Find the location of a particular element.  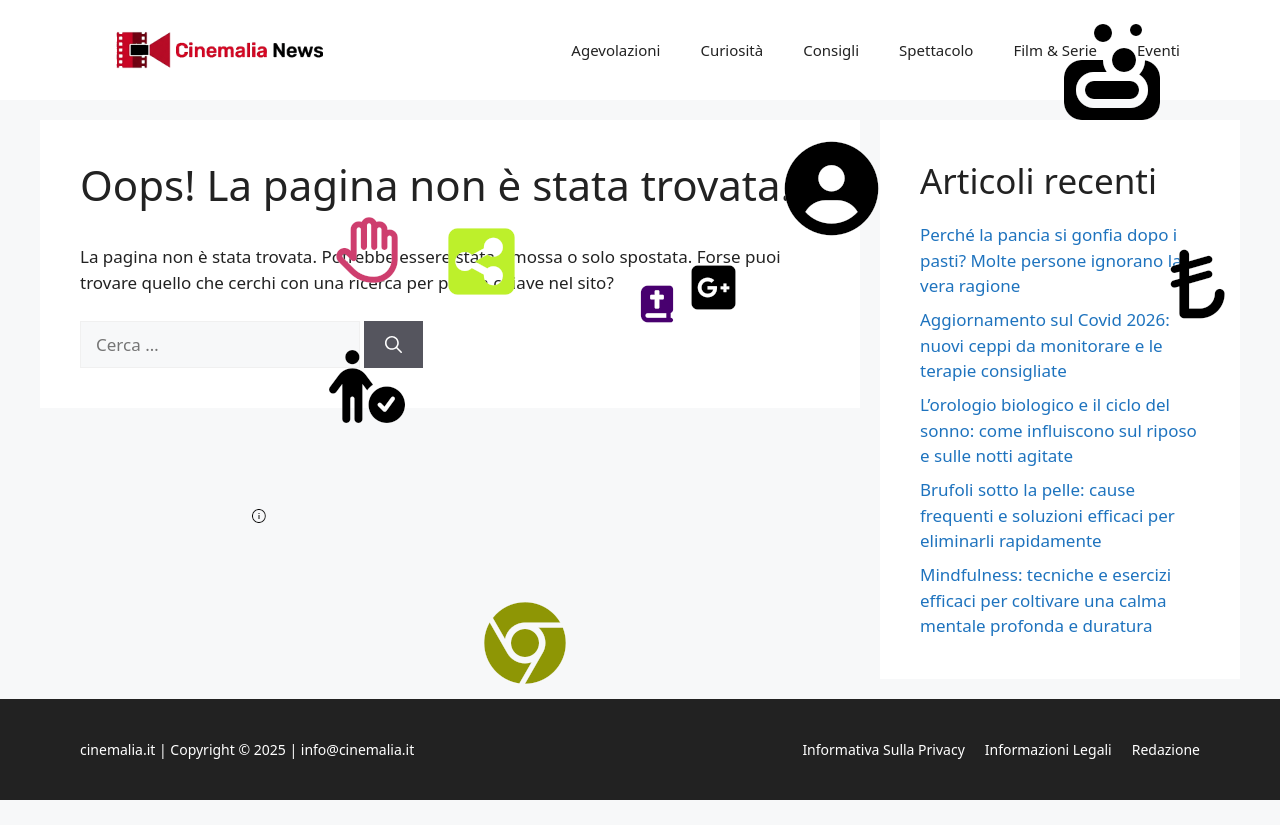

view more information or details is located at coordinates (259, 516).